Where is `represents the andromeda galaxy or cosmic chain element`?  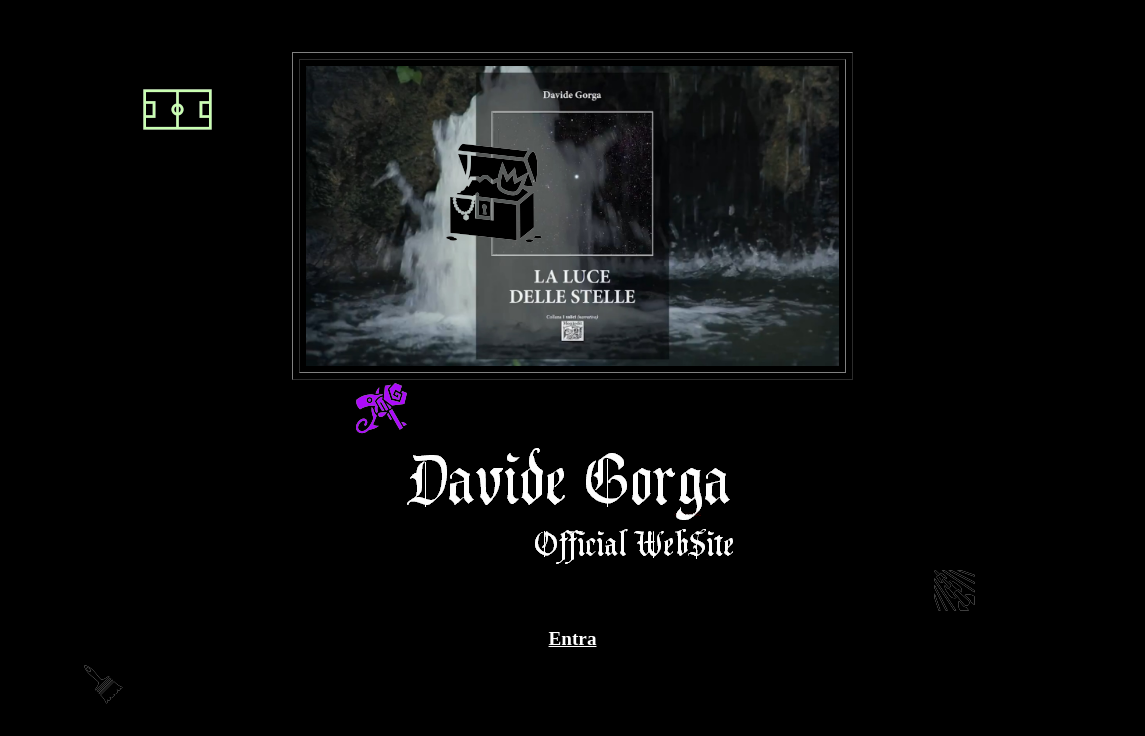
represents the andromeda galaxy or cosmic chain element is located at coordinates (954, 590).